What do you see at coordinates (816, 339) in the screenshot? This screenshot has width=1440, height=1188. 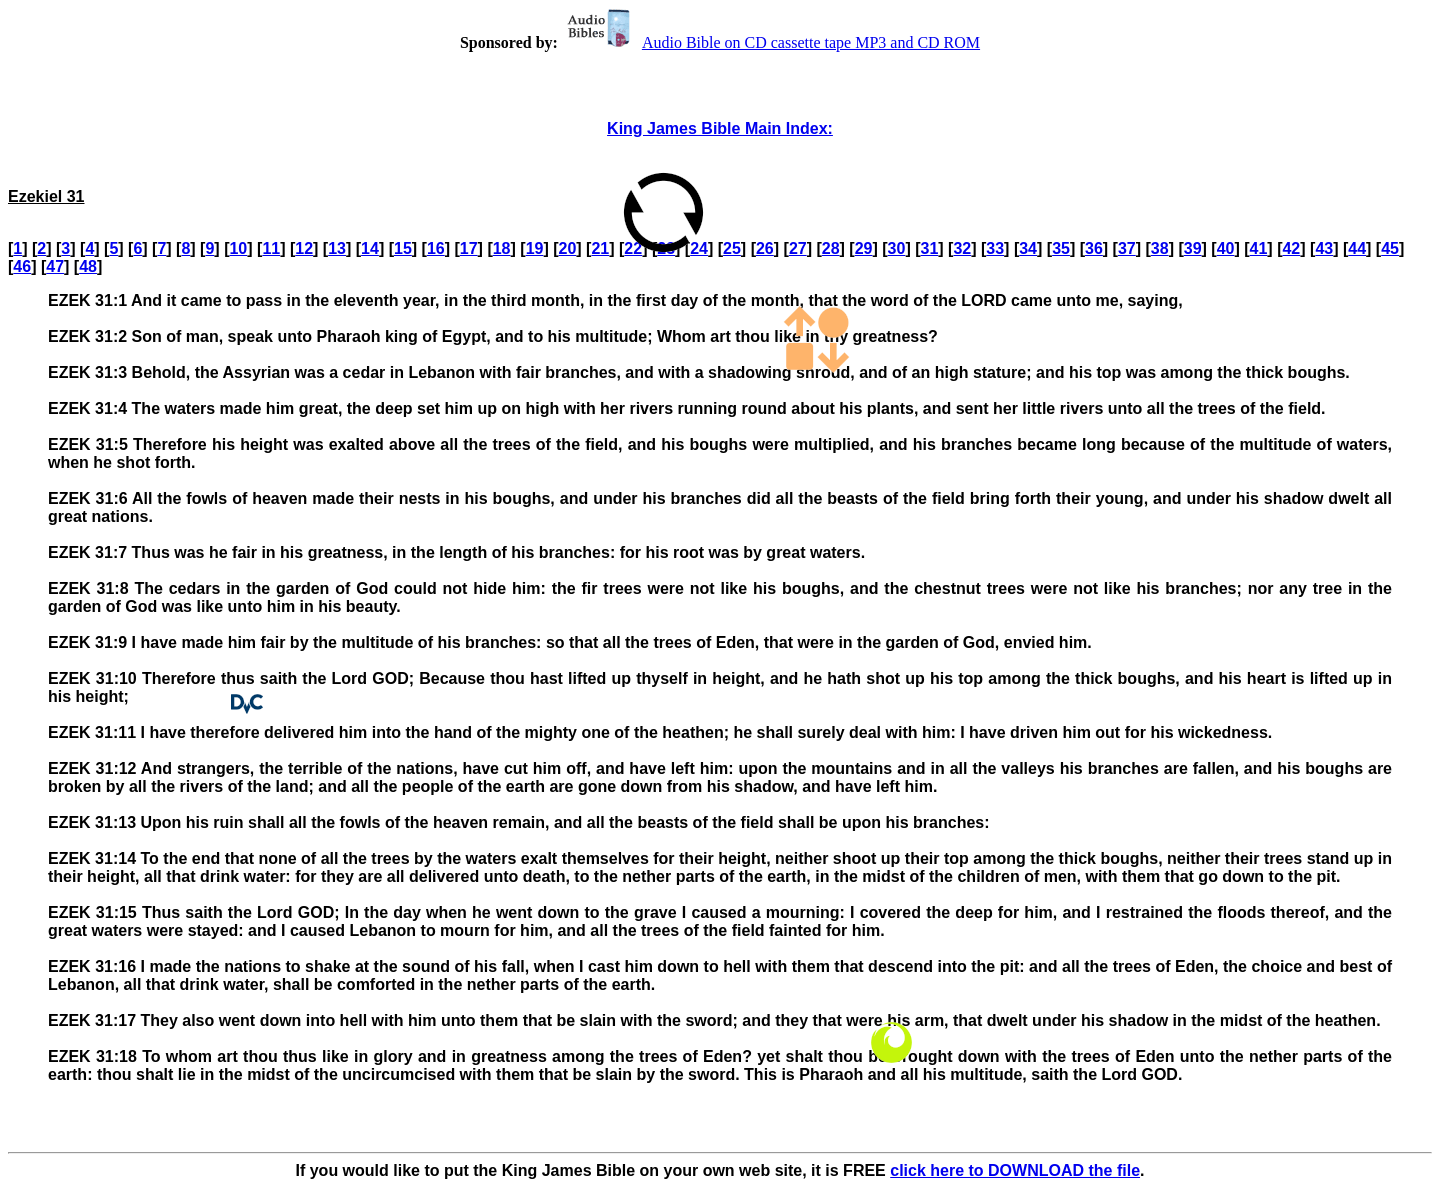 I see `swap or exchange items` at bounding box center [816, 339].